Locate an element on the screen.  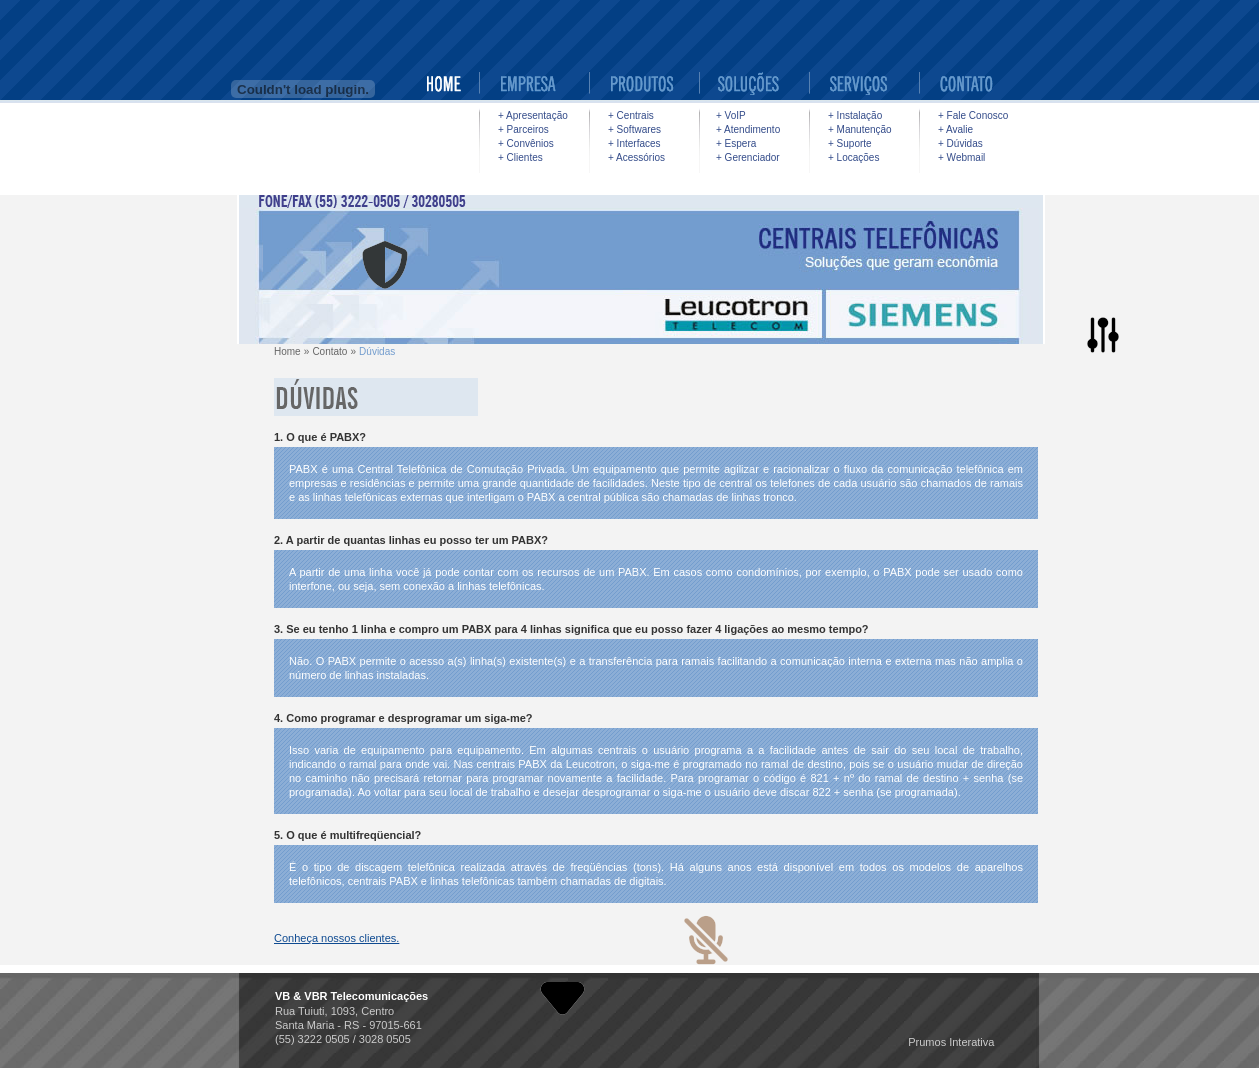
view security or protection settings is located at coordinates (385, 265).